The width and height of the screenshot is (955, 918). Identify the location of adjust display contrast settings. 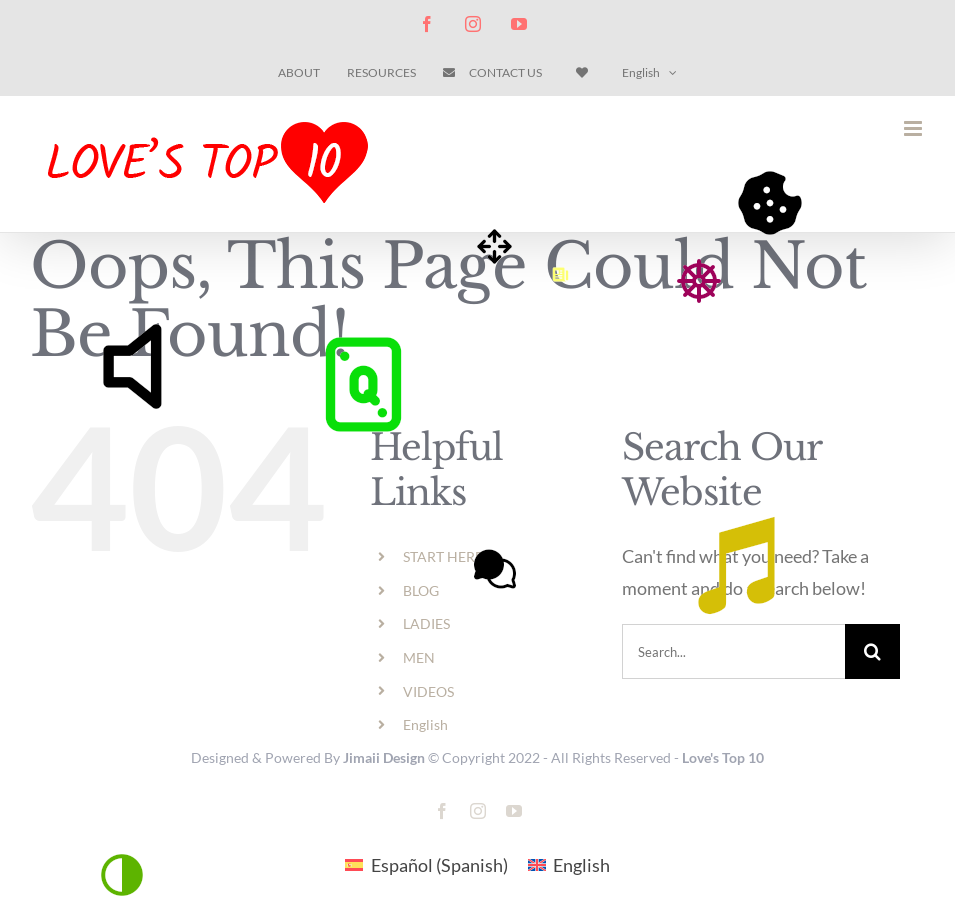
(122, 875).